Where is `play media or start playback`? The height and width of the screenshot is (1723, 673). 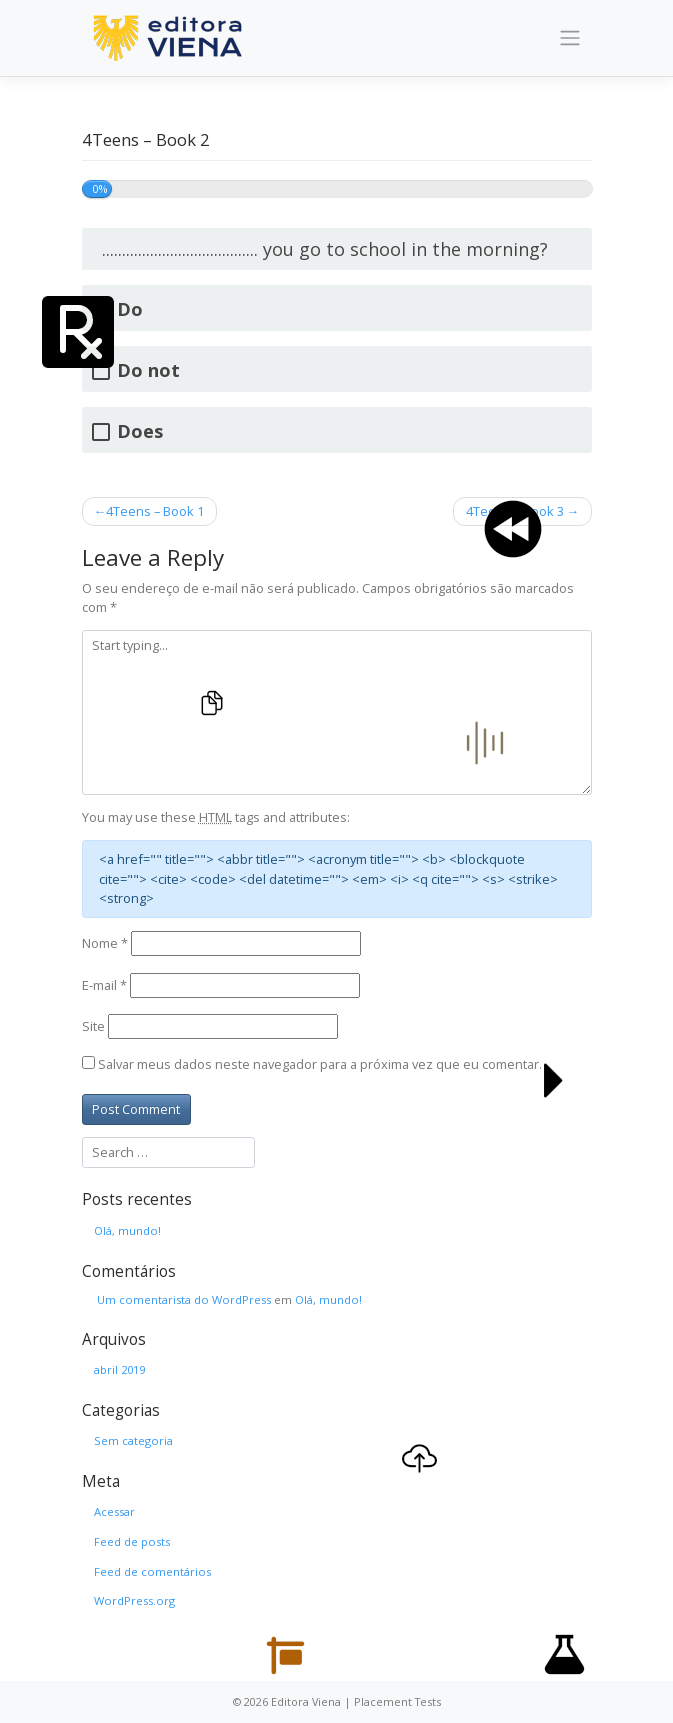 play media or start playback is located at coordinates (553, 1080).